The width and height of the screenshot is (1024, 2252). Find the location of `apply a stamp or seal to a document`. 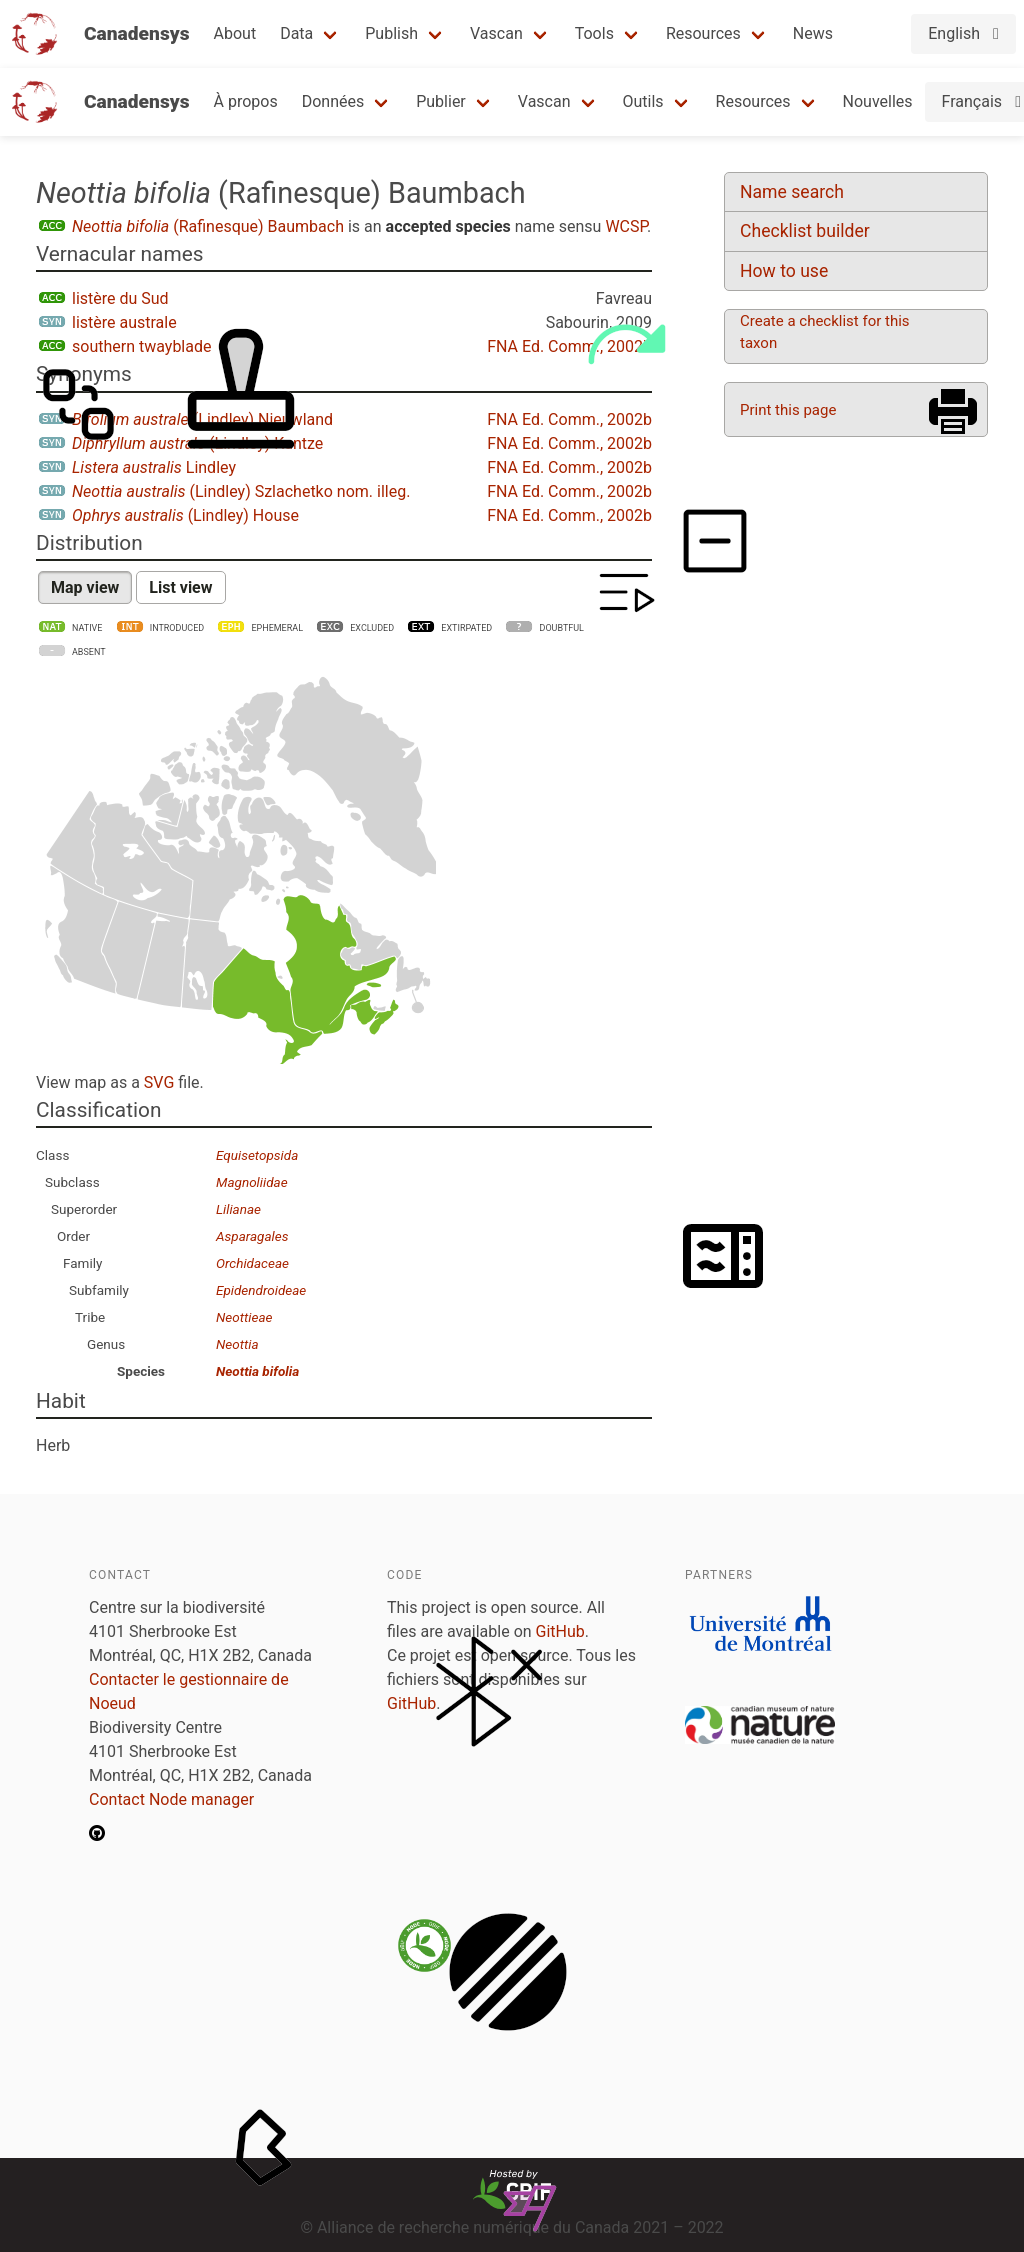

apply a stamp or seal to a document is located at coordinates (241, 391).